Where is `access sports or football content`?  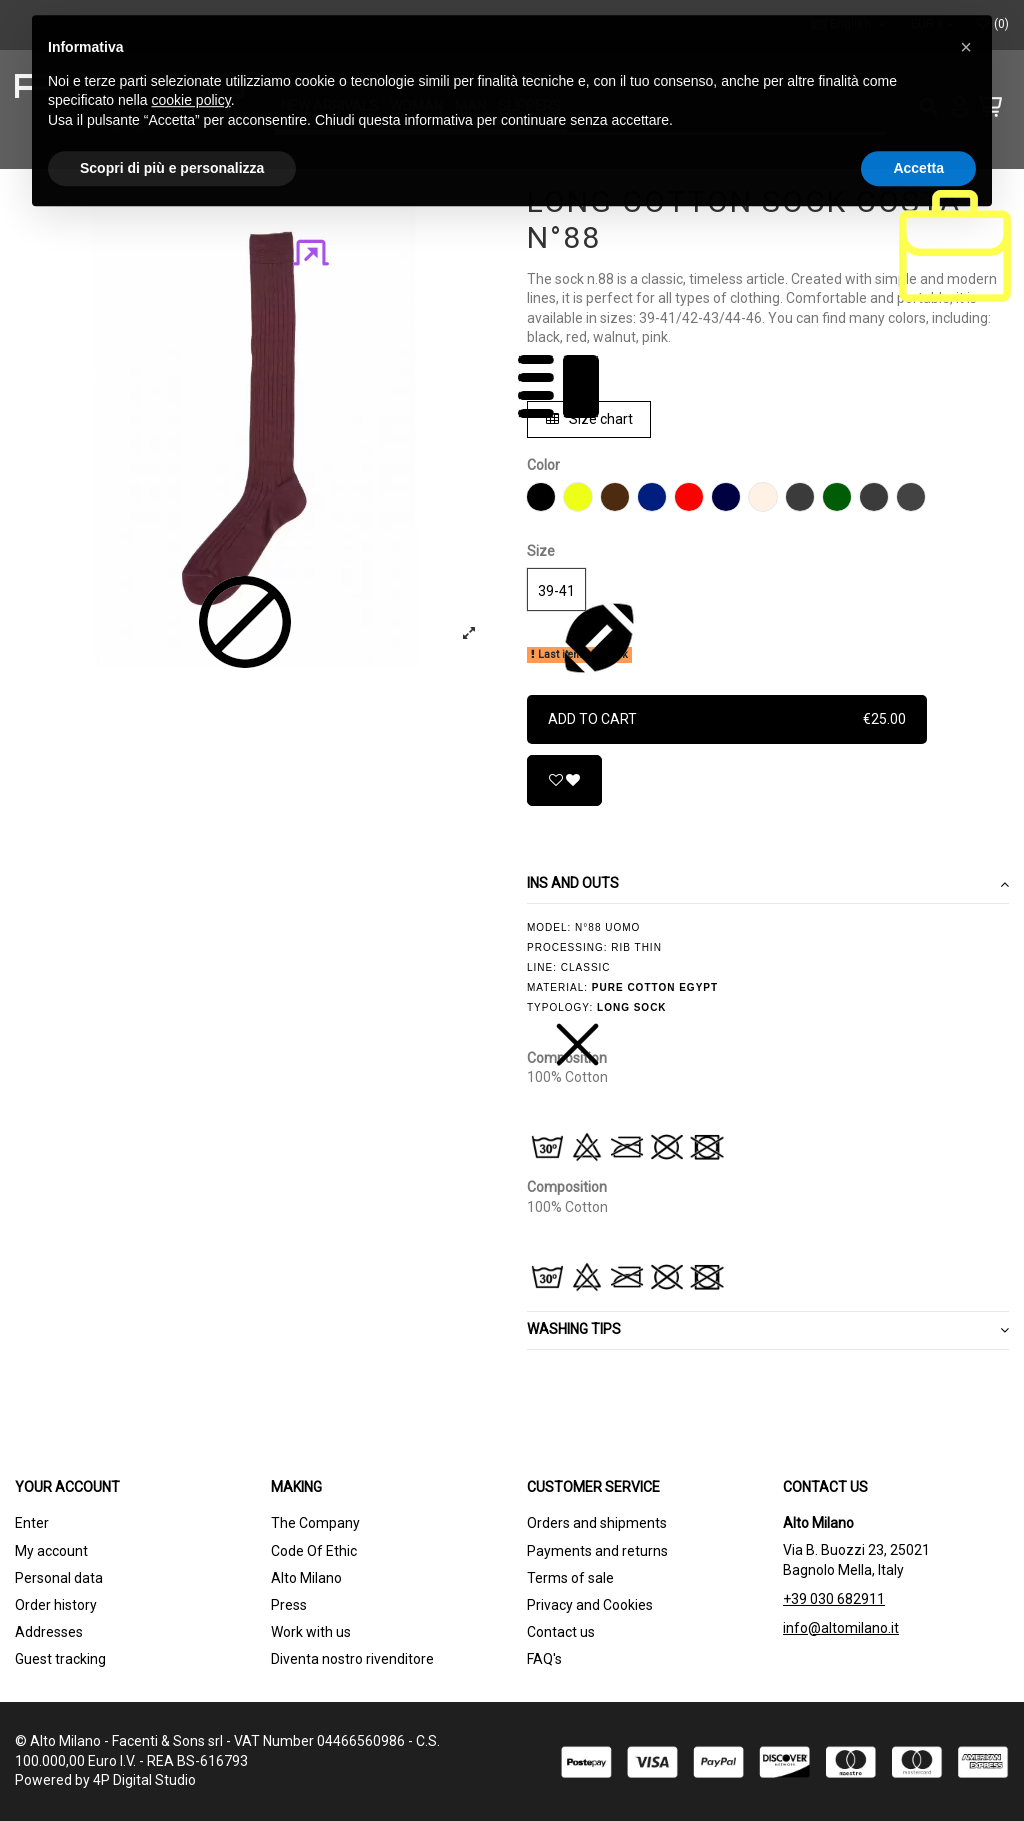 access sports or football content is located at coordinates (599, 638).